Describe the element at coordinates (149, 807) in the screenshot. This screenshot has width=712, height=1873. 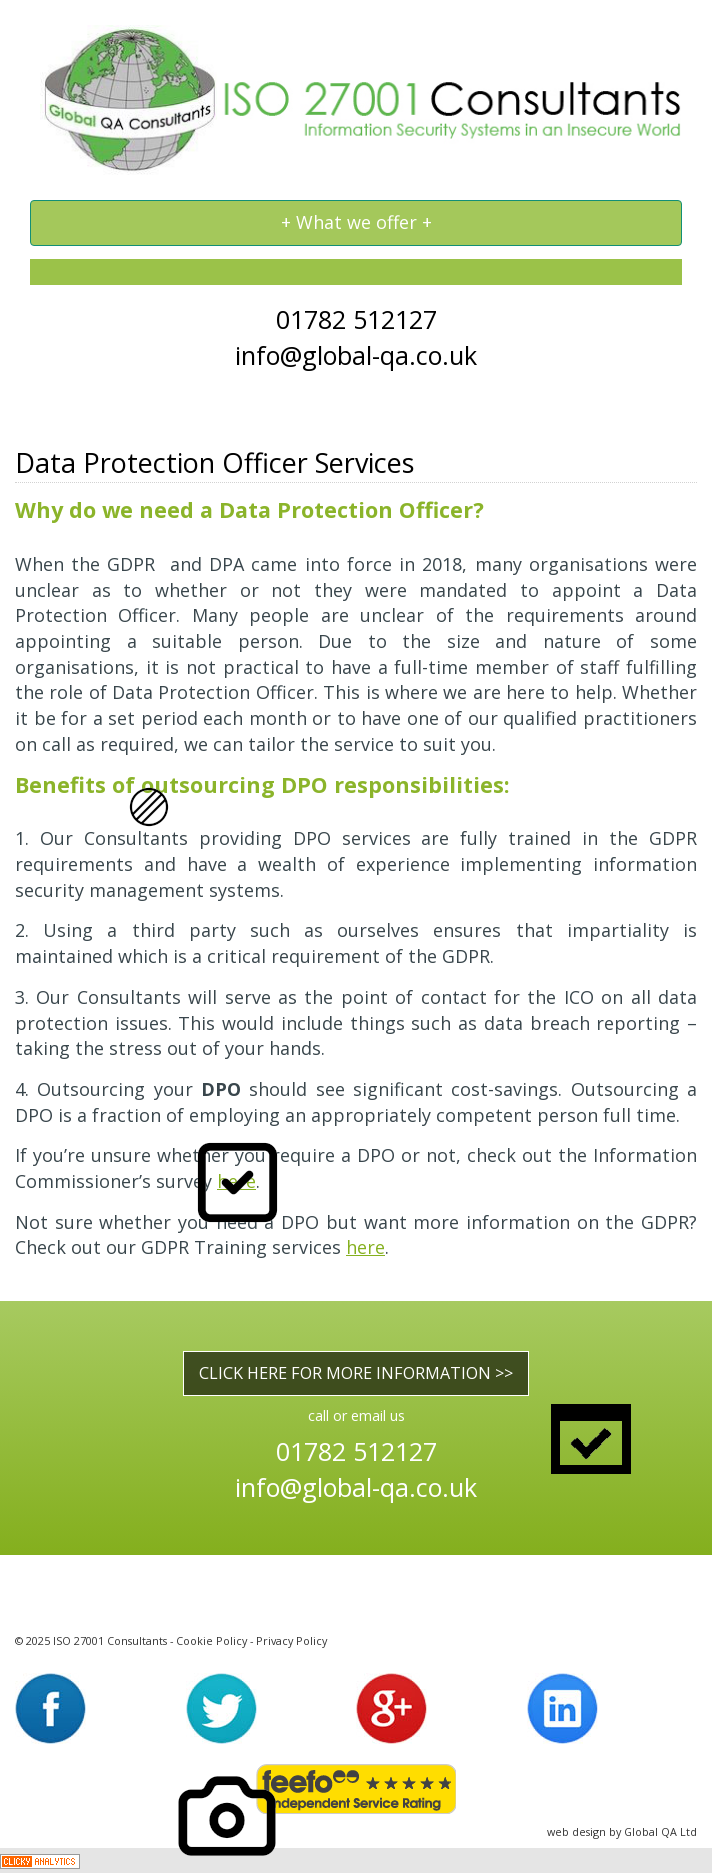
I see `indicates a restricted or prohibited action` at that location.